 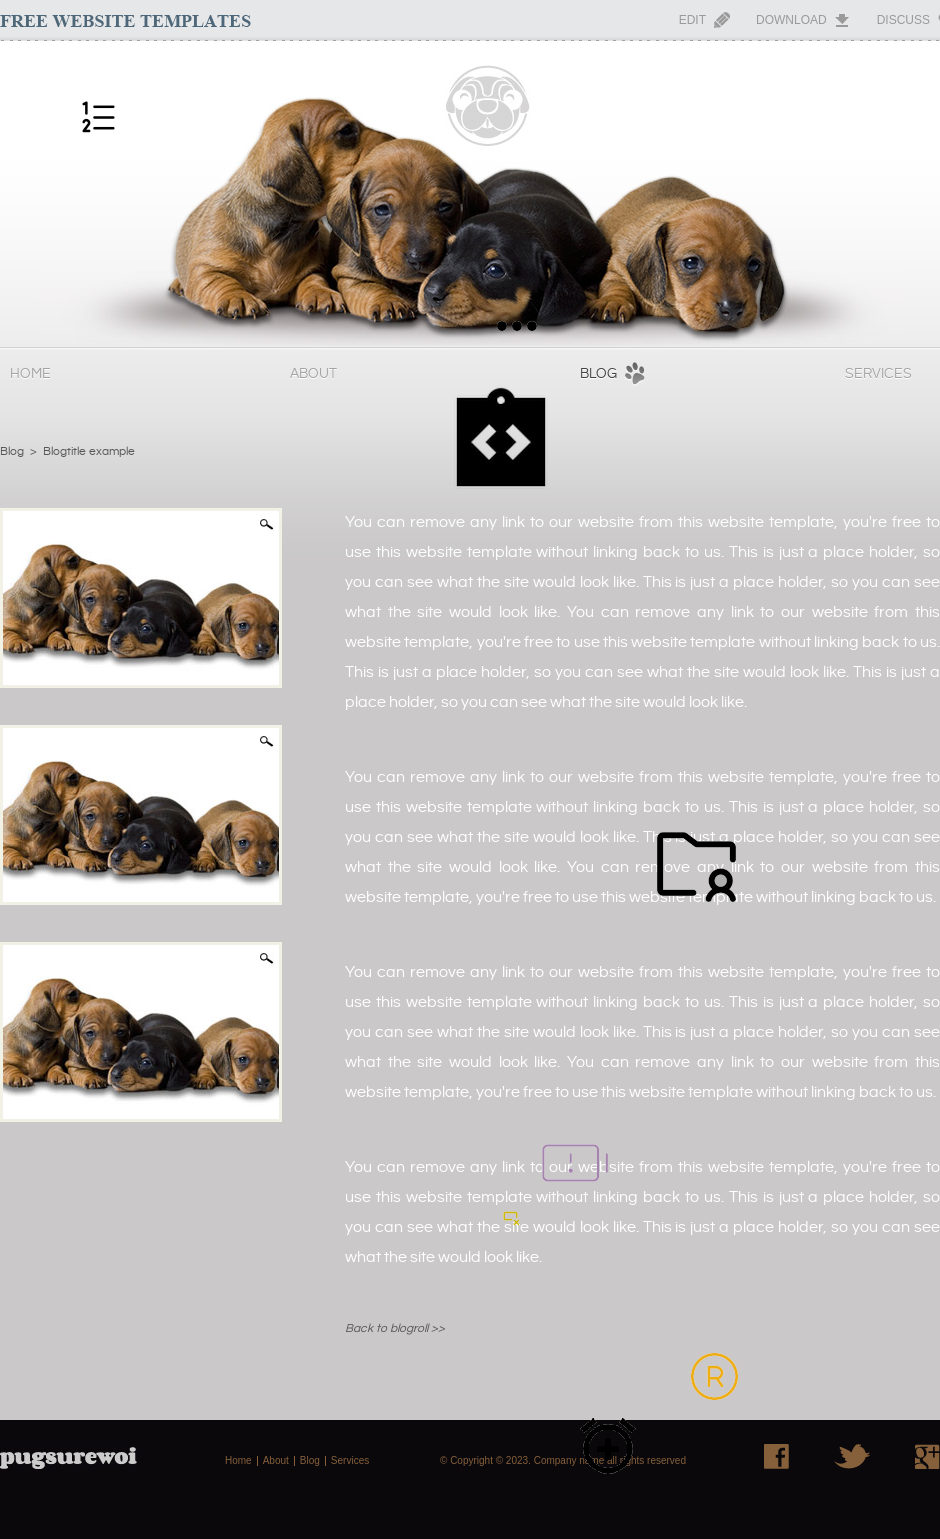 What do you see at coordinates (501, 442) in the screenshot?
I see `view integration or embed code` at bounding box center [501, 442].